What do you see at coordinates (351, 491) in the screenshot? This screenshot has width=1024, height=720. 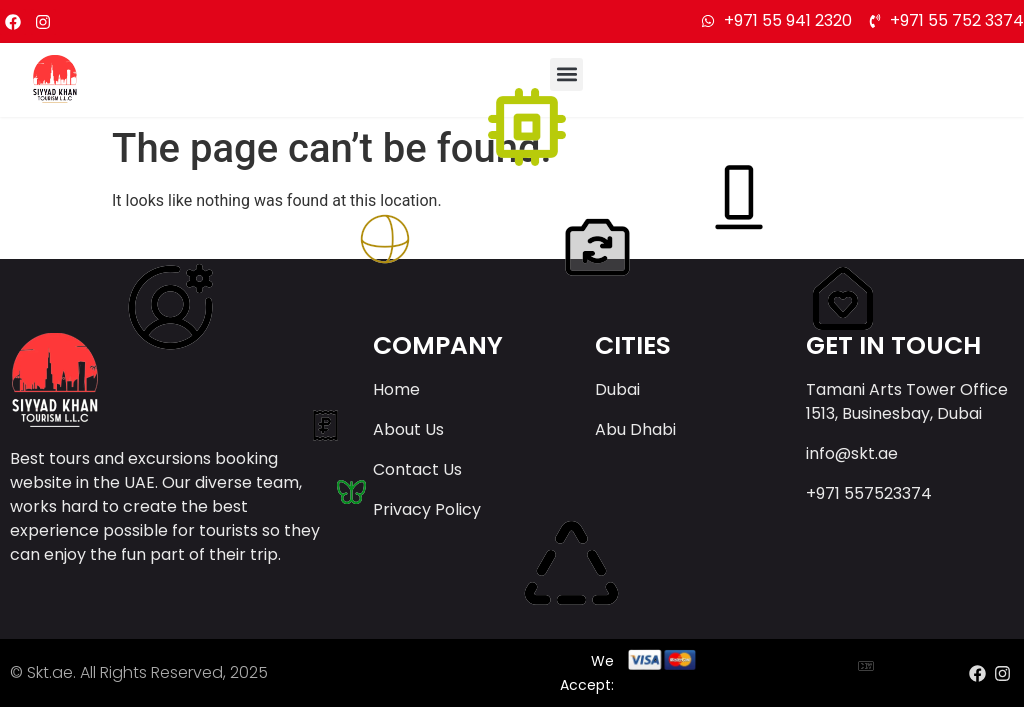 I see `indicates a nature or wildlife category` at bounding box center [351, 491].